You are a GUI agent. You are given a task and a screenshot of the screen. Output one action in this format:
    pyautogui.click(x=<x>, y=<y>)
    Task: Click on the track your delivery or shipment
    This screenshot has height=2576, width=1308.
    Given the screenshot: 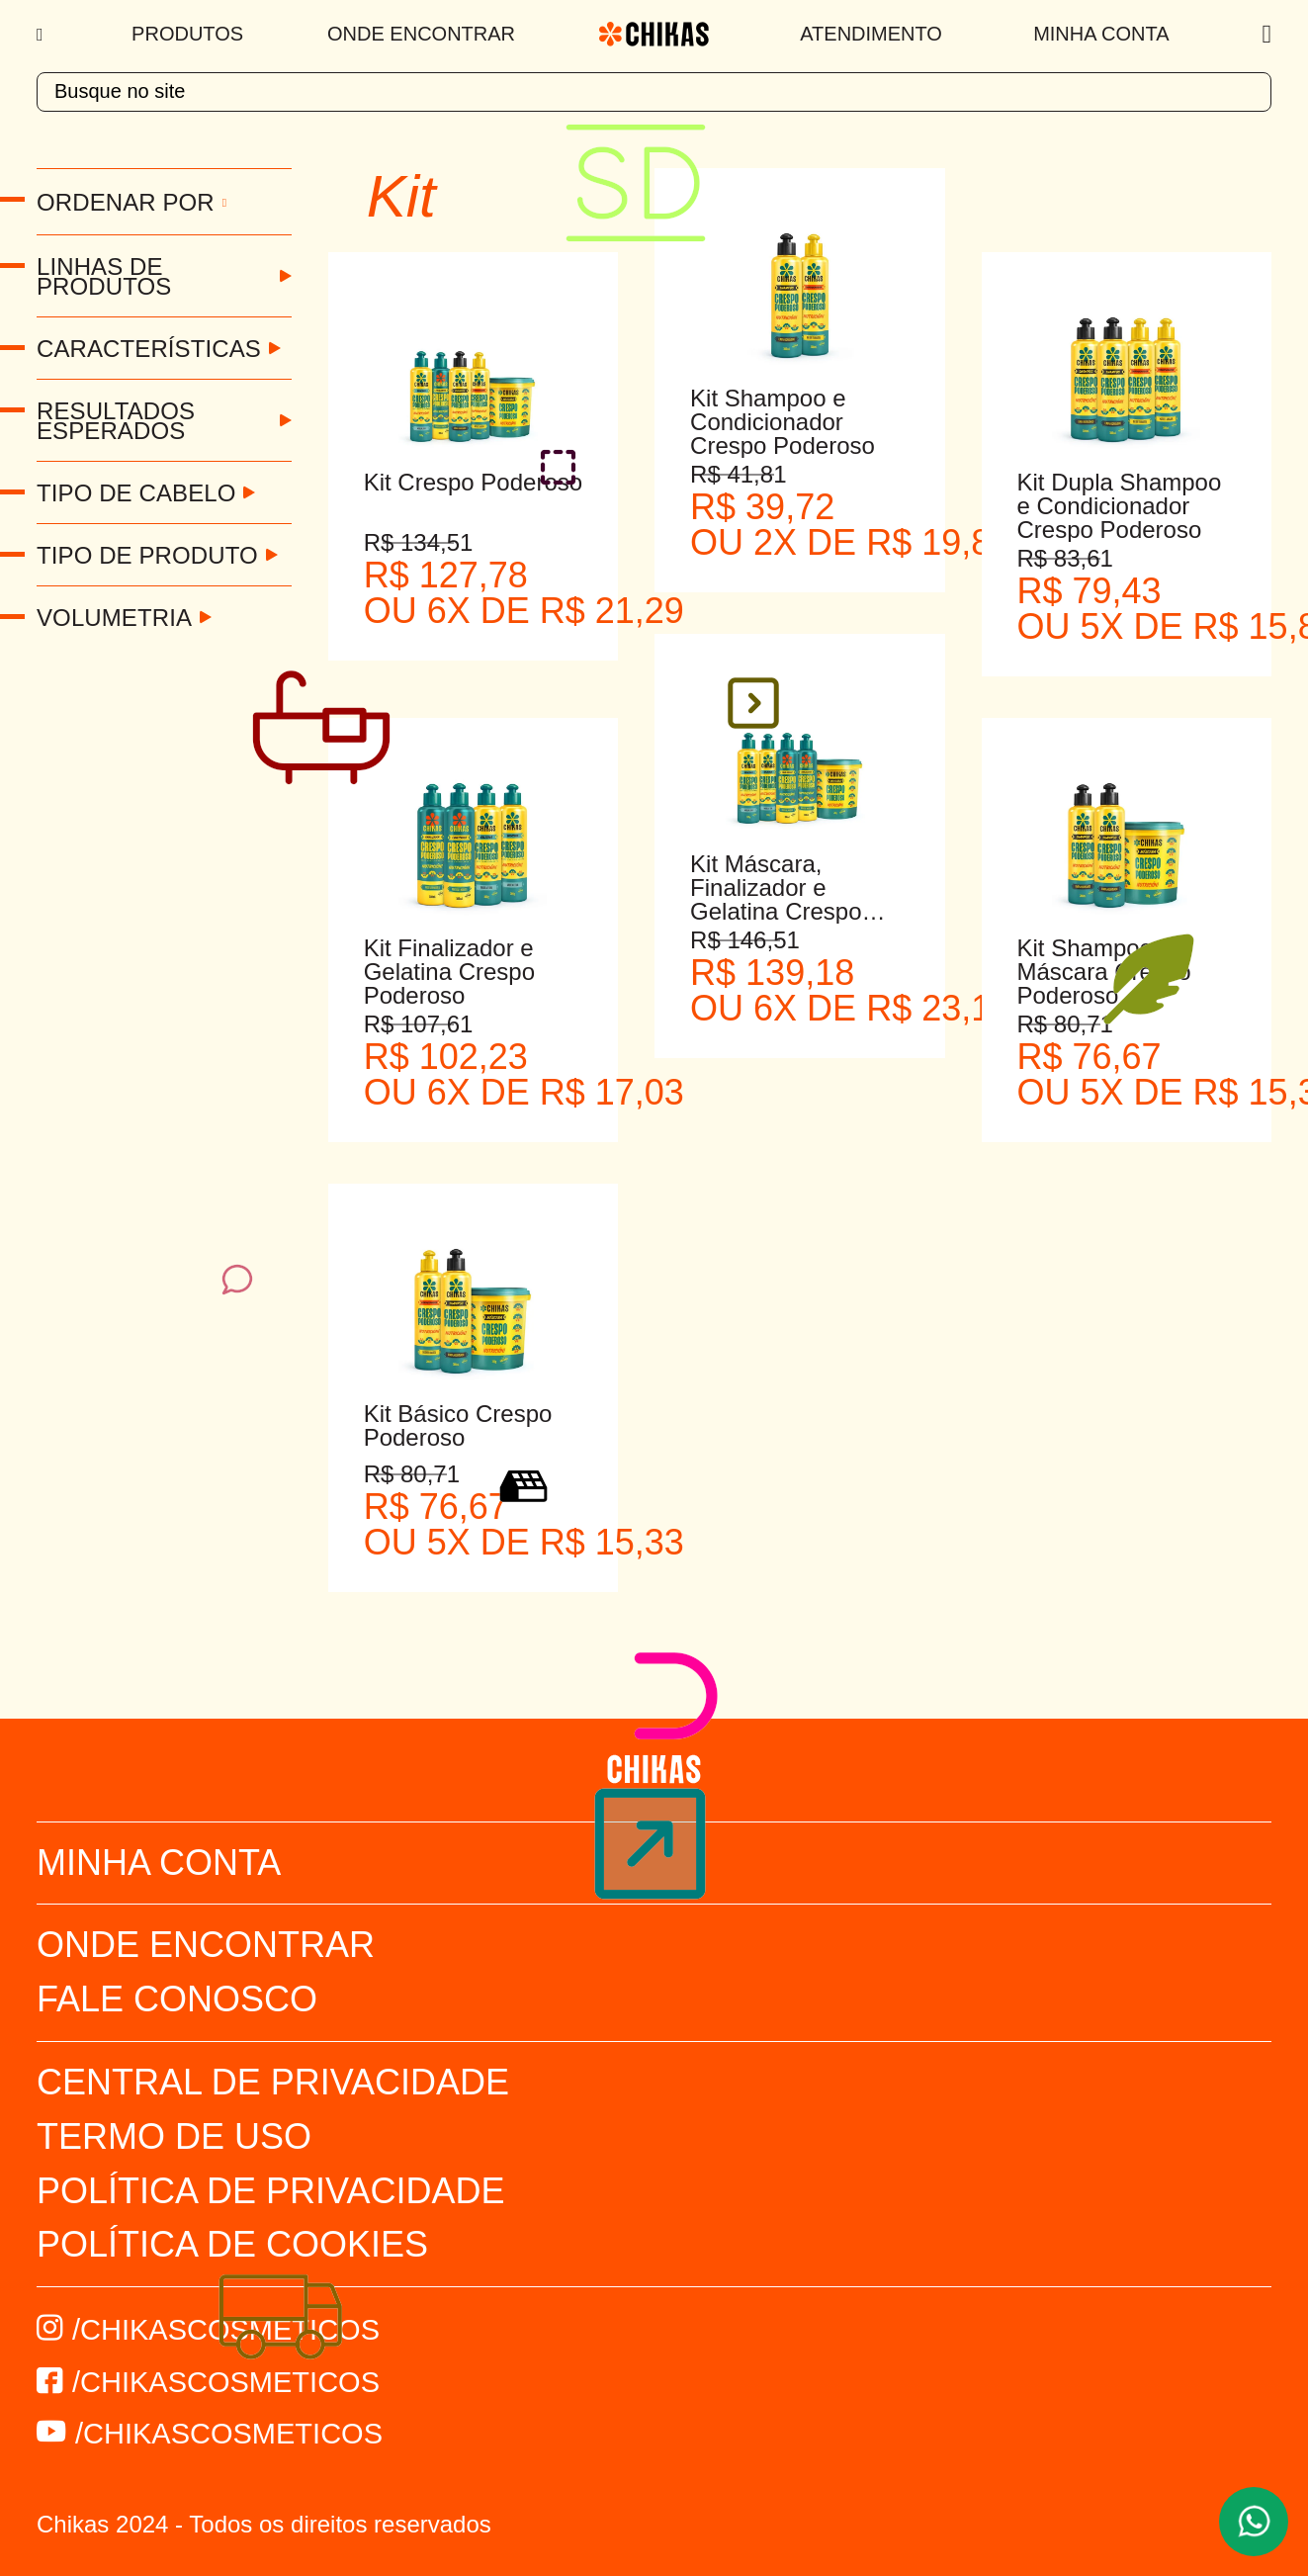 What is the action you would take?
    pyautogui.click(x=276, y=2310)
    